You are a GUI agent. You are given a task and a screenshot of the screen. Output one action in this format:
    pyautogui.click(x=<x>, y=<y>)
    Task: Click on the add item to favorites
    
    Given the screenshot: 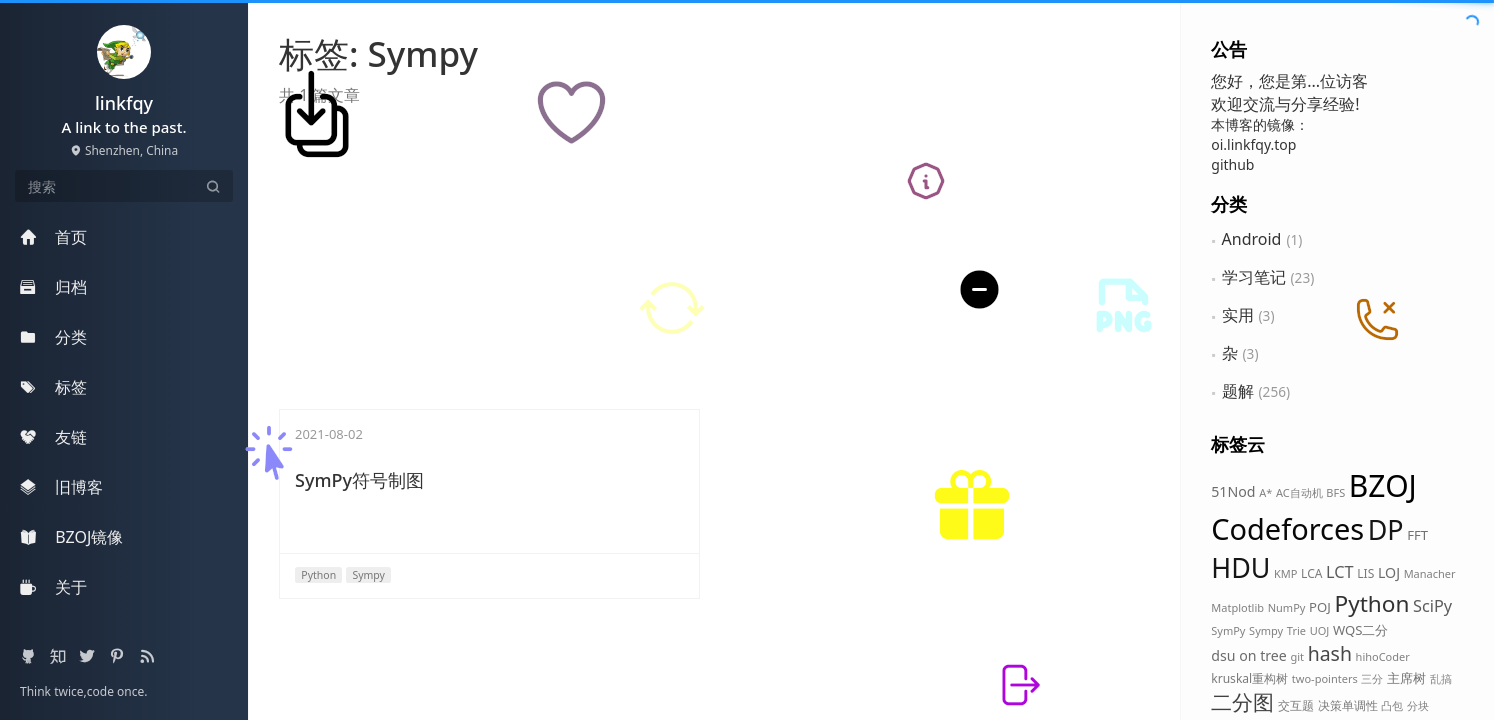 What is the action you would take?
    pyautogui.click(x=571, y=112)
    